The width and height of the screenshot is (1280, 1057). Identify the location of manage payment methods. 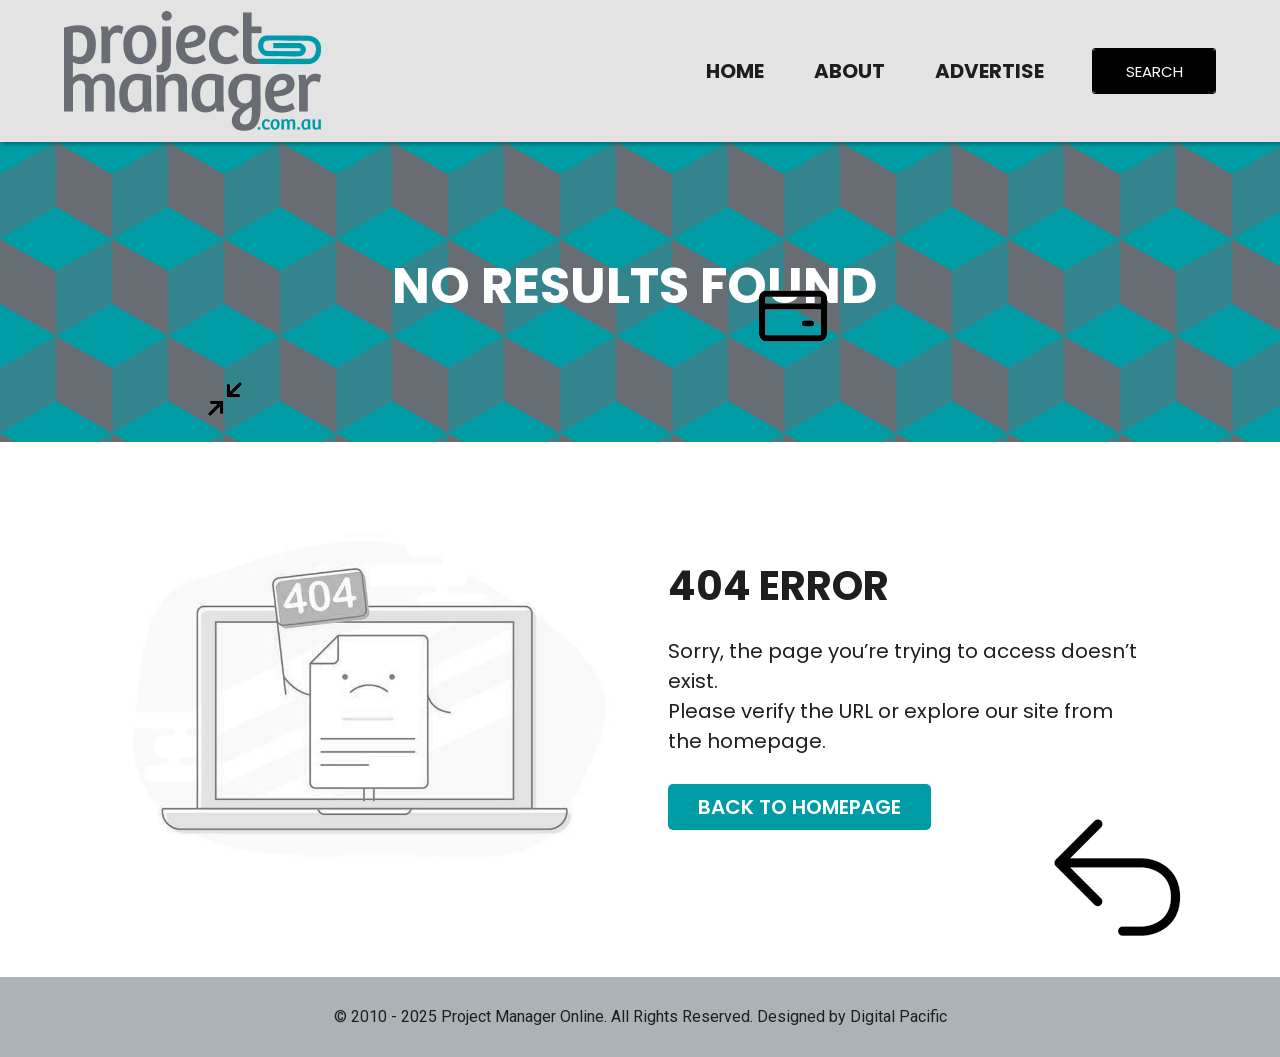
(793, 316).